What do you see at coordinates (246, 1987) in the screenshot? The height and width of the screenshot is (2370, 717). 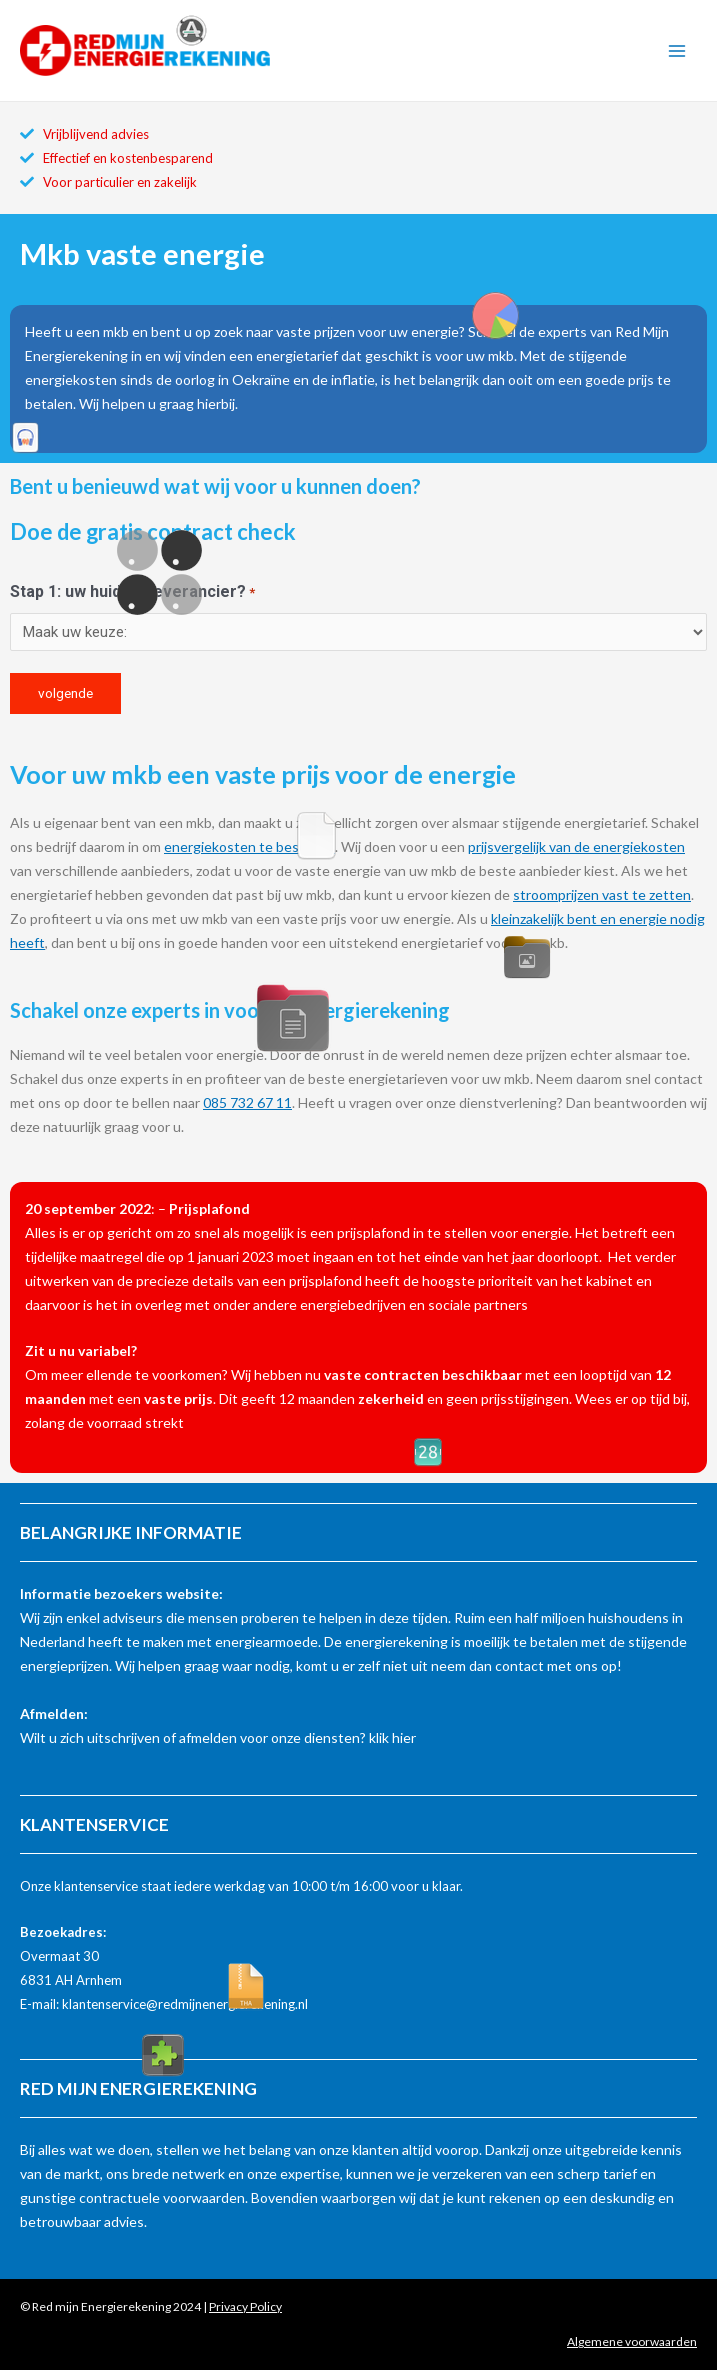 I see `a compressed archive file in THA format` at bounding box center [246, 1987].